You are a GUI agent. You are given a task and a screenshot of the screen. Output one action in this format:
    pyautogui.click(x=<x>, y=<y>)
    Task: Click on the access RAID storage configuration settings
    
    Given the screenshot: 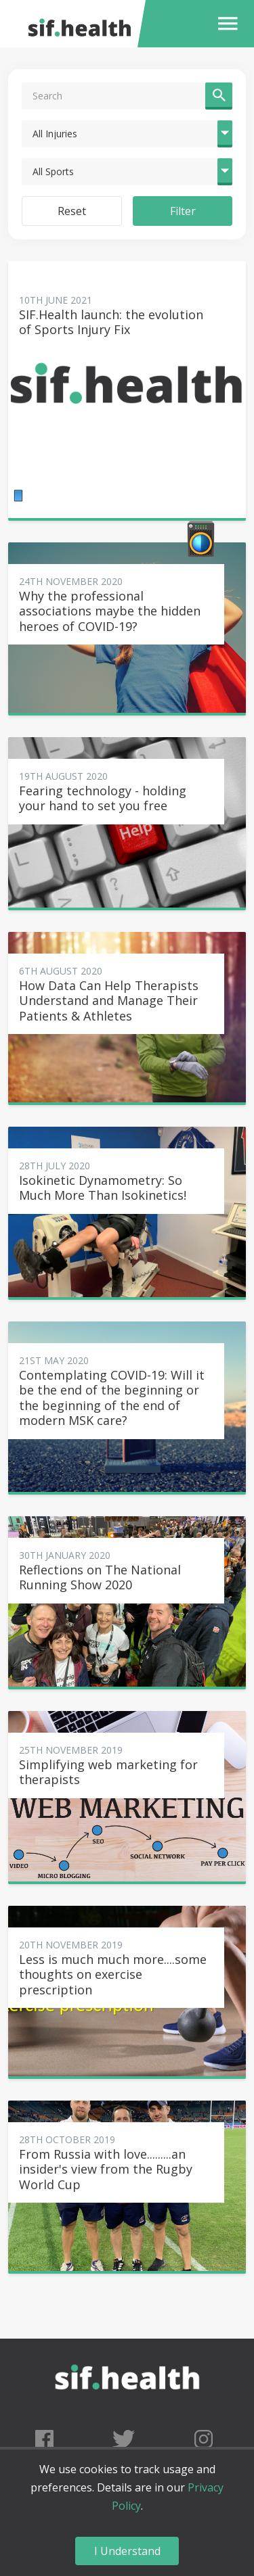 What is the action you would take?
    pyautogui.click(x=200, y=538)
    